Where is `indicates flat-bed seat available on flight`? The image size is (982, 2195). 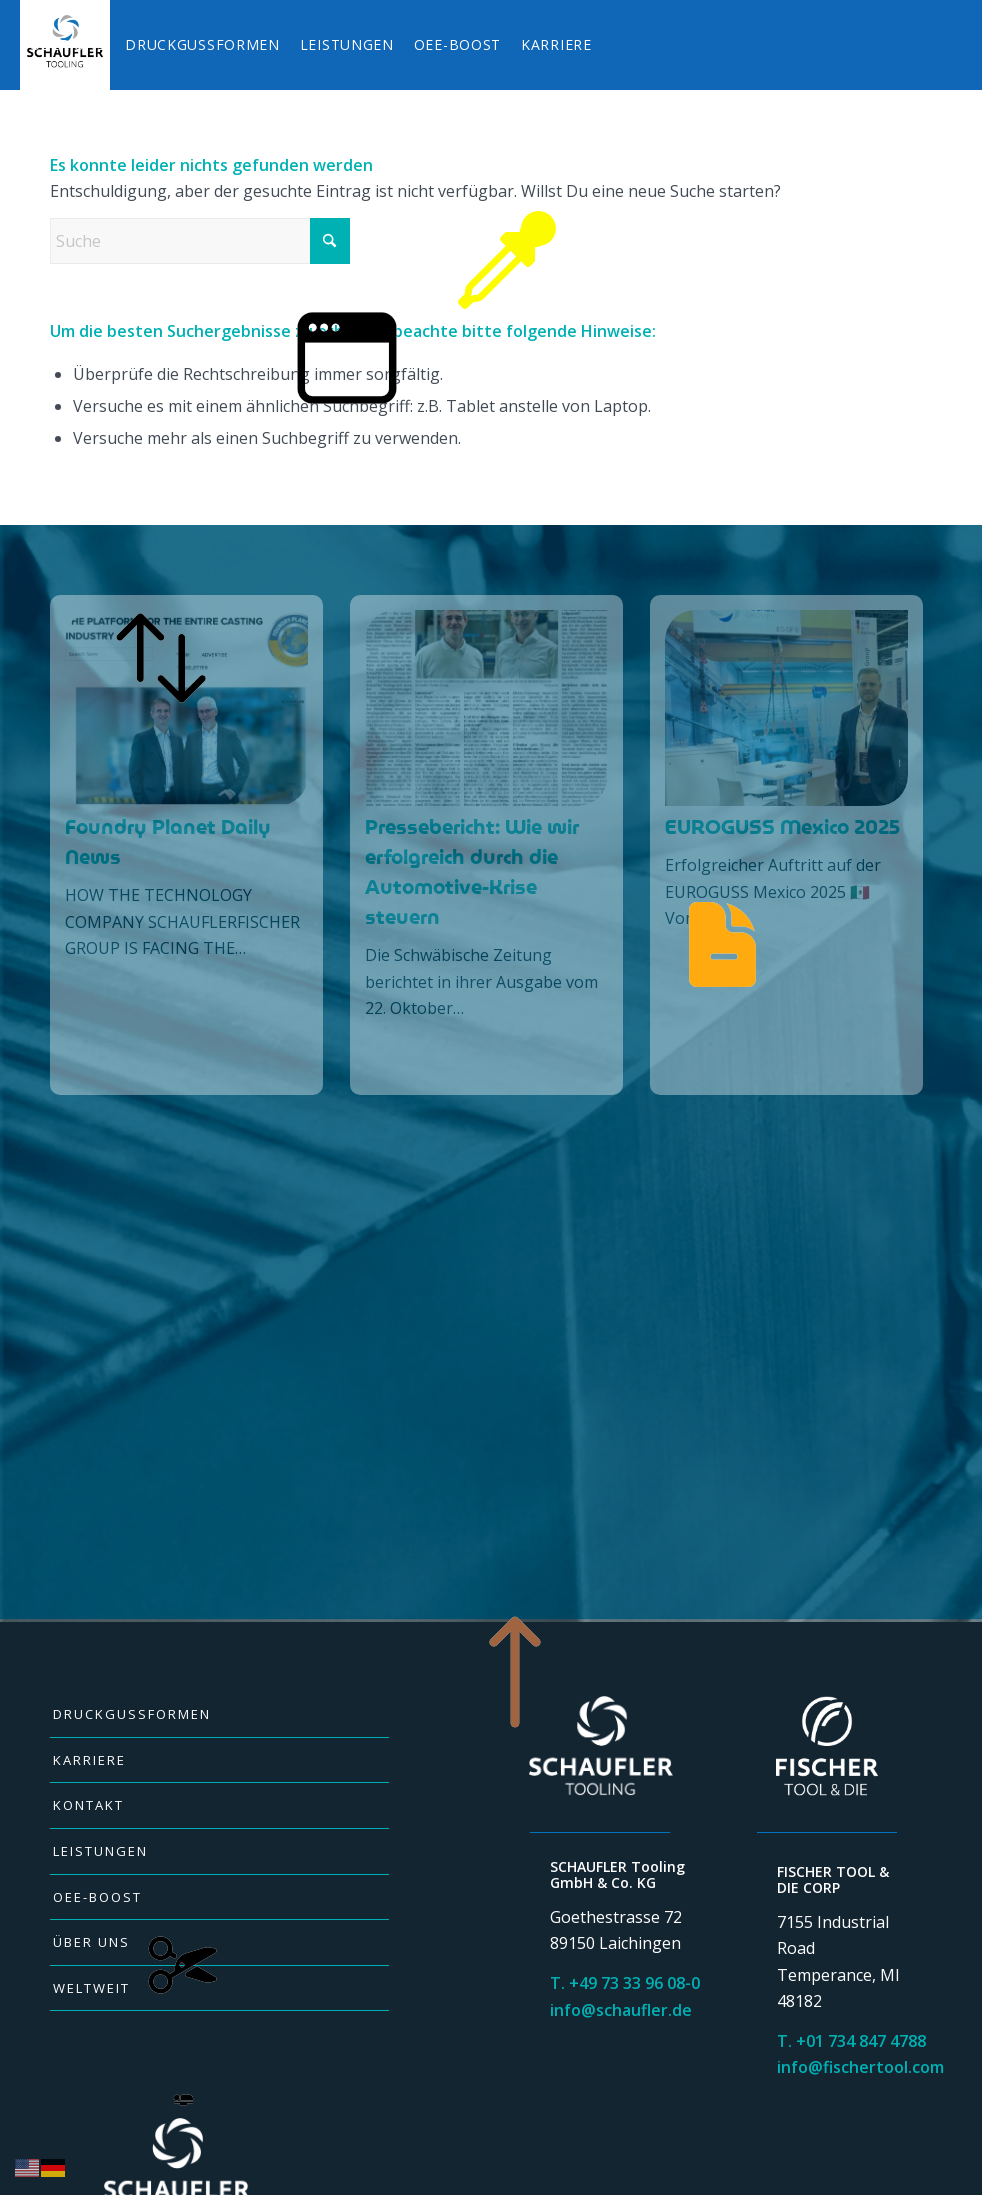
indicates flat-bed seat available on flight is located at coordinates (183, 2099).